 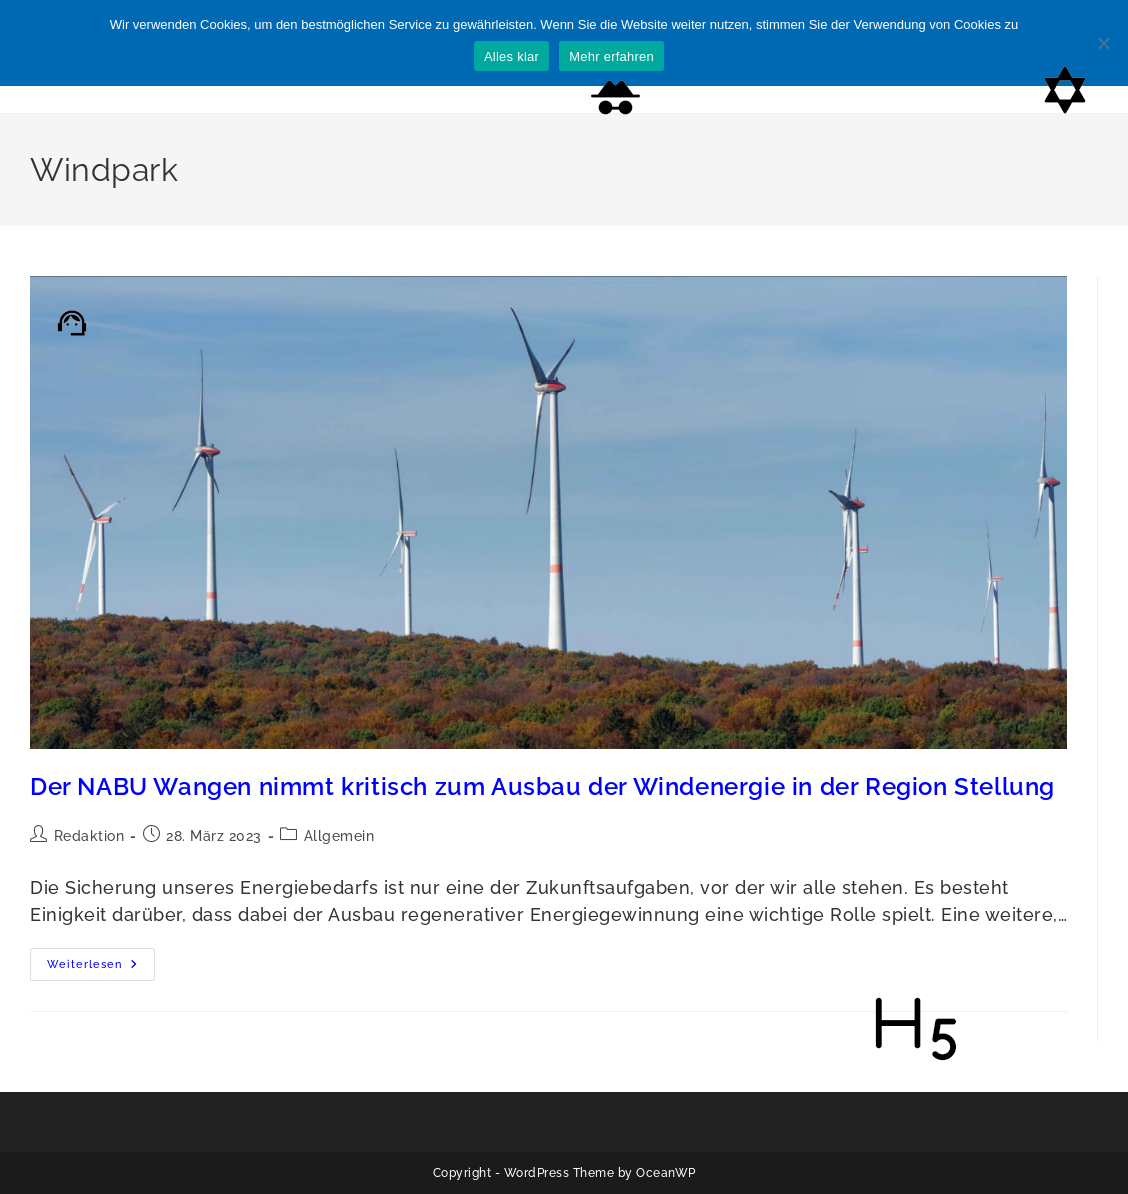 I want to click on indicates jewish or hebrew content, so click(x=1065, y=90).